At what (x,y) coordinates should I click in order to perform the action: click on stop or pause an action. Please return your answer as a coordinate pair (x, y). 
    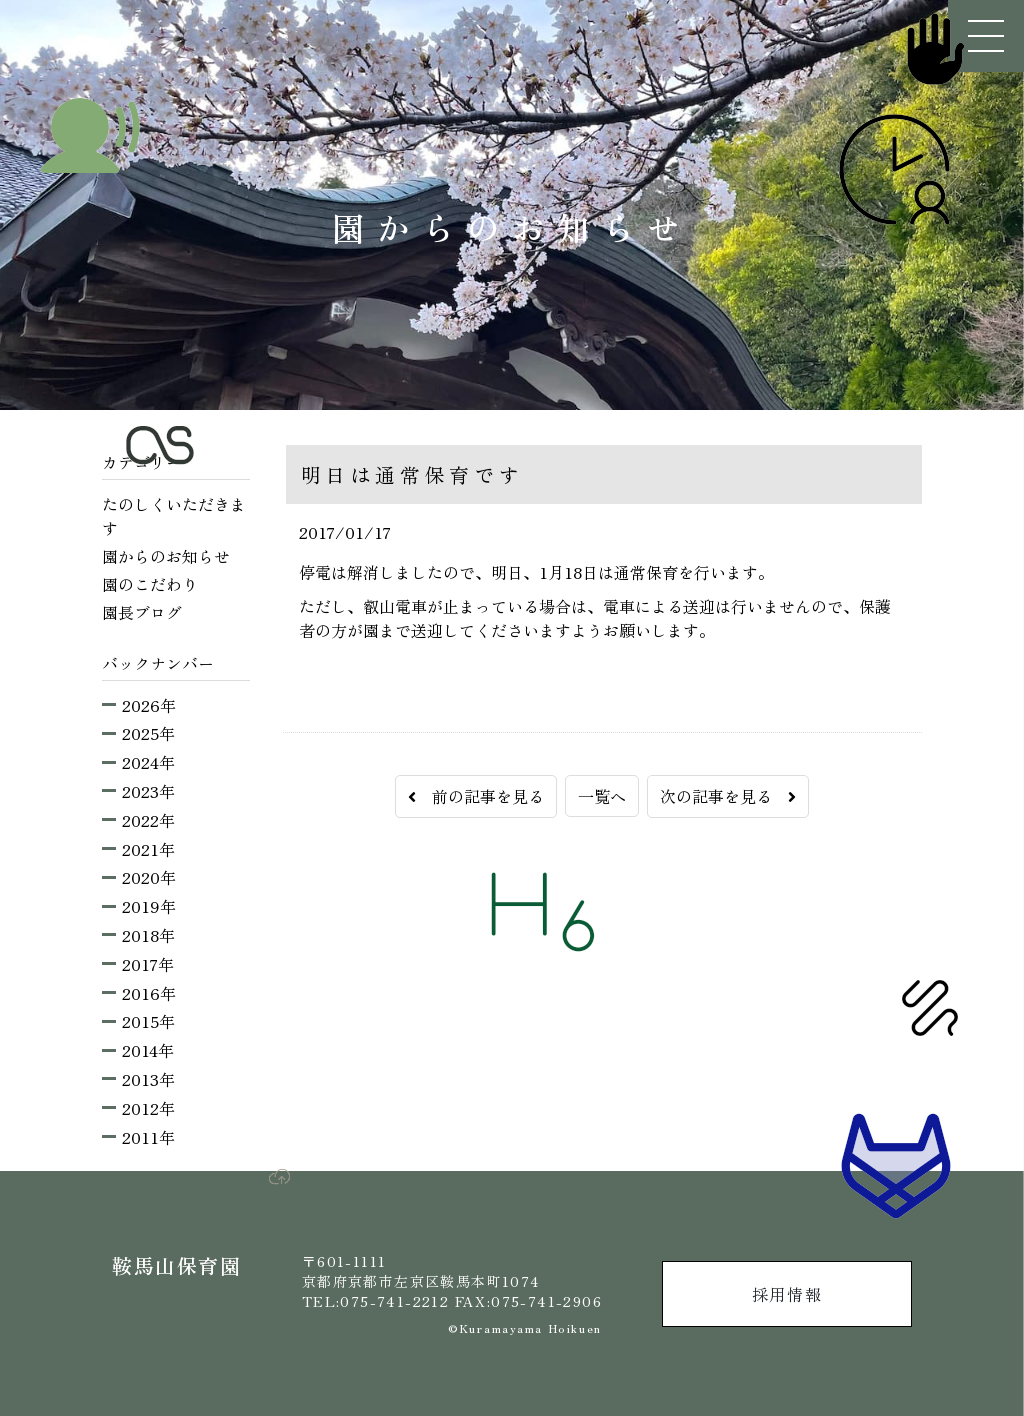
    Looking at the image, I should click on (936, 49).